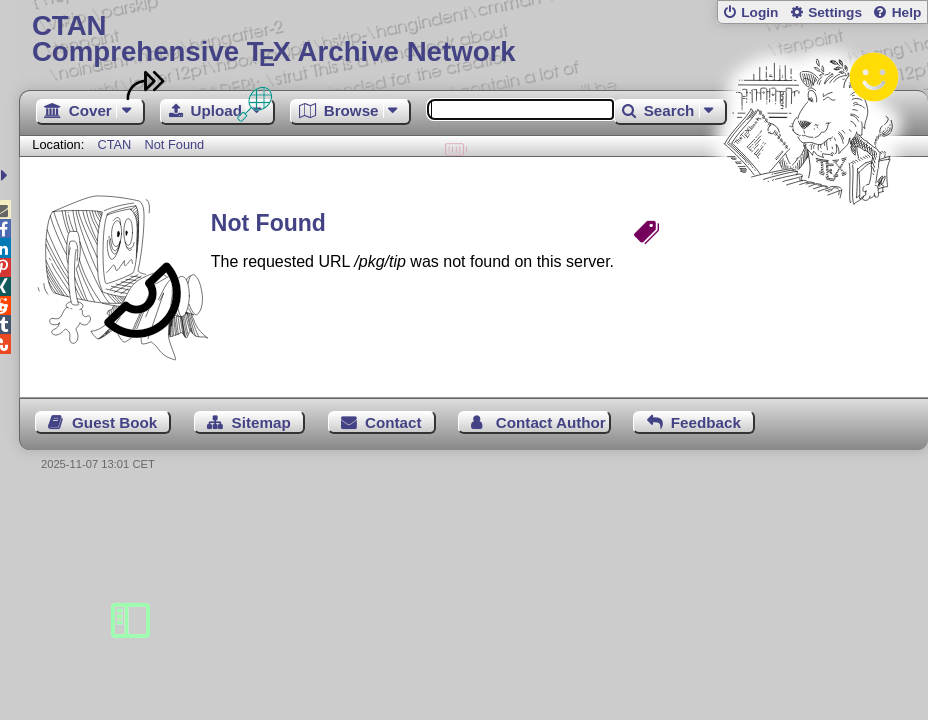  Describe the element at coordinates (254, 105) in the screenshot. I see `access tennis or racquet sports features` at that location.